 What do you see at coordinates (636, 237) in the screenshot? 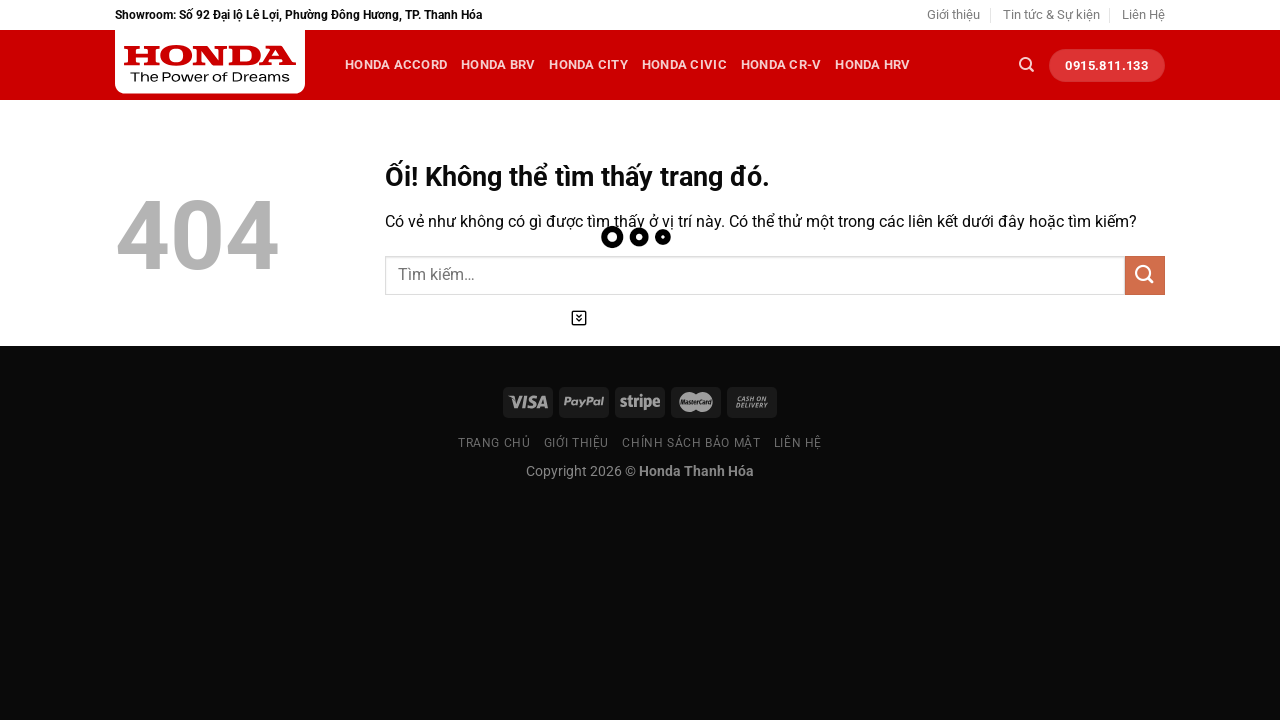
I see `access Mixpanel analytics dashboard` at bounding box center [636, 237].